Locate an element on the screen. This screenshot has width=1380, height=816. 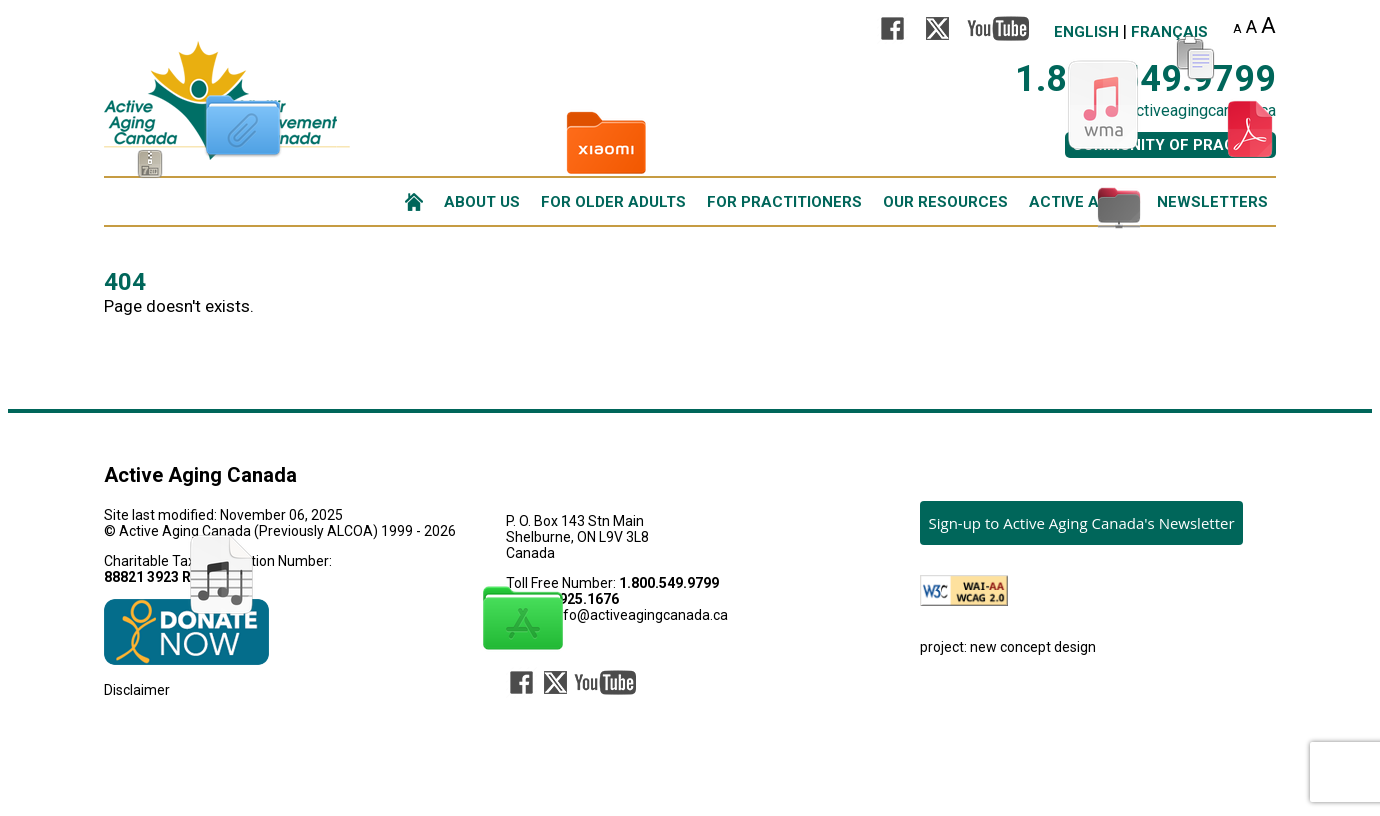
open templates folder is located at coordinates (523, 618).